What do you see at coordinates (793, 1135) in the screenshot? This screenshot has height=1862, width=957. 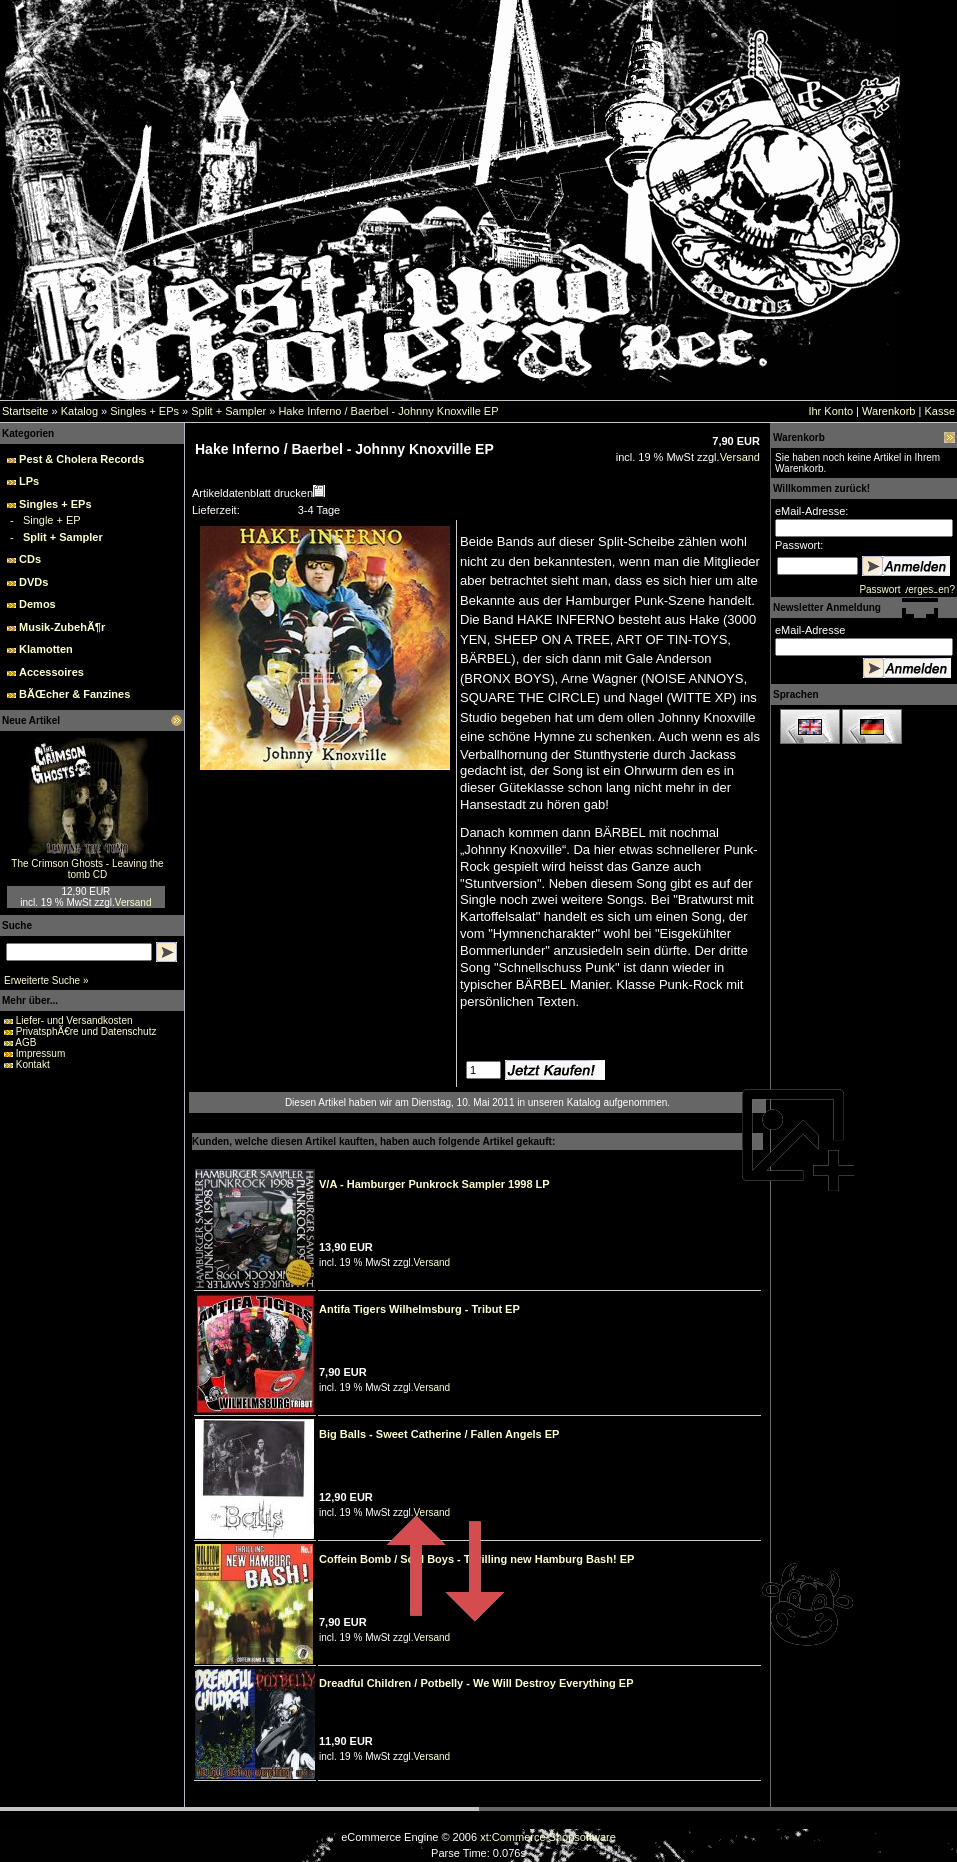 I see `add a new image or photo` at bounding box center [793, 1135].